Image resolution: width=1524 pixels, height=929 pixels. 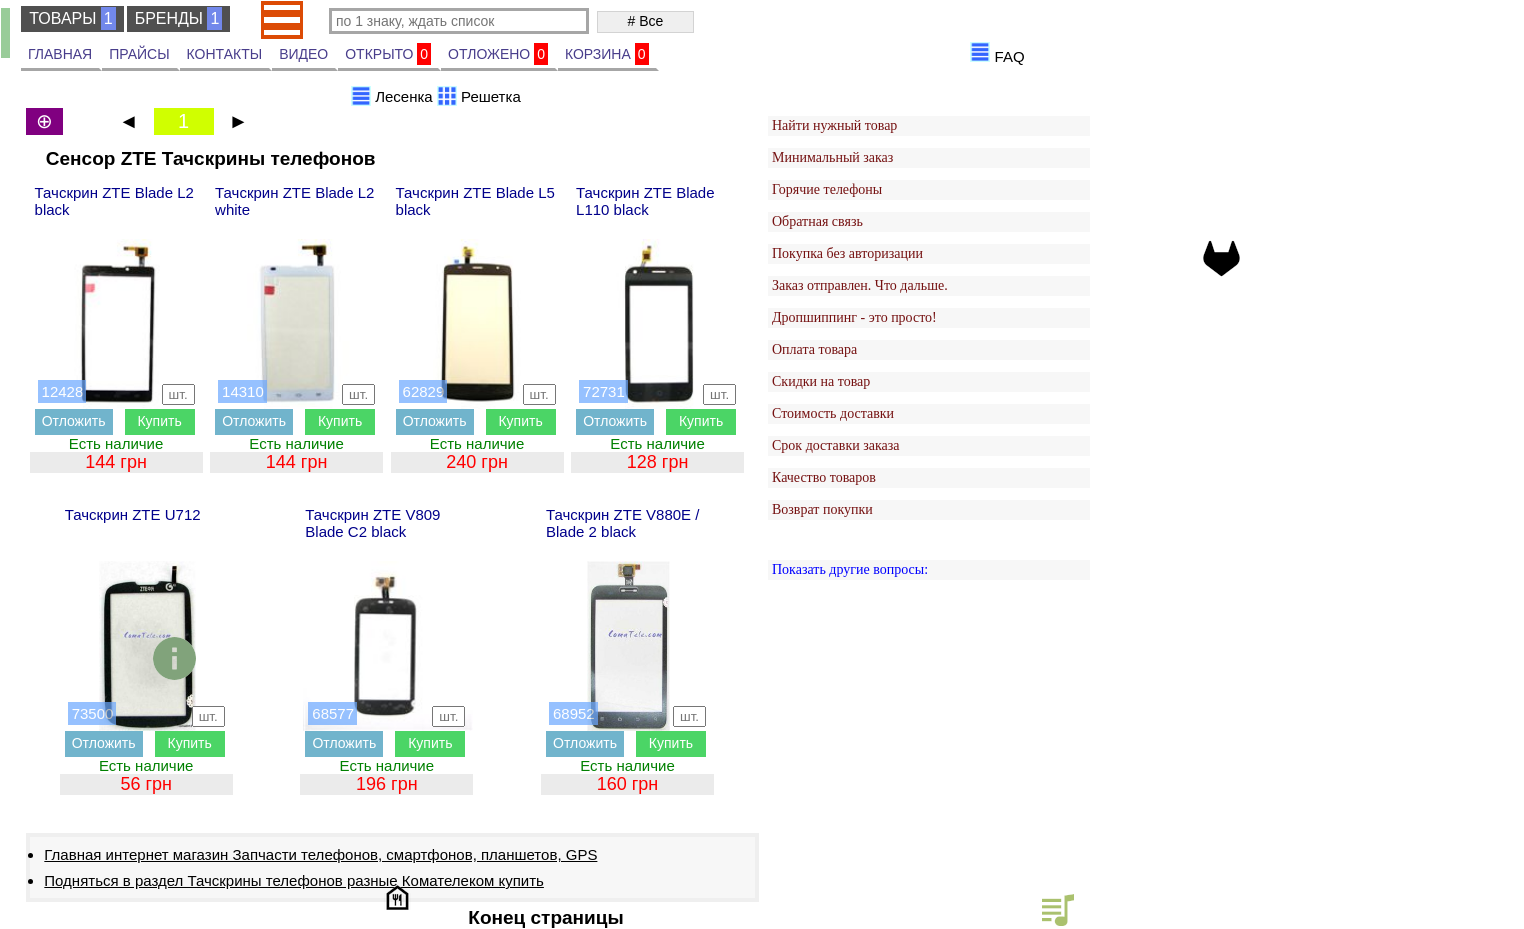 I want to click on find nearby food banks or food assistance locations, so click(x=397, y=897).